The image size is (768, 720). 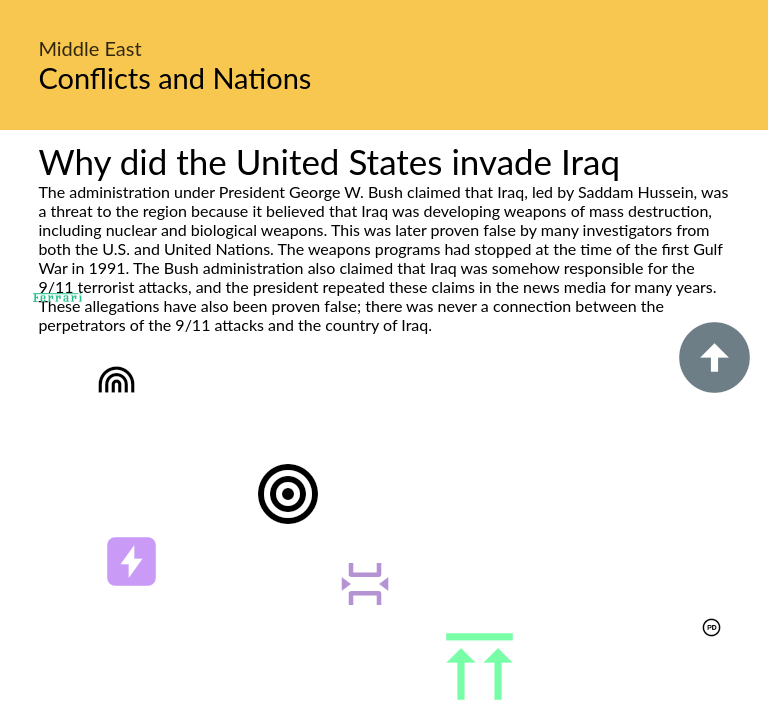 What do you see at coordinates (131, 561) in the screenshot?
I see `access AED or defibrillator location information` at bounding box center [131, 561].